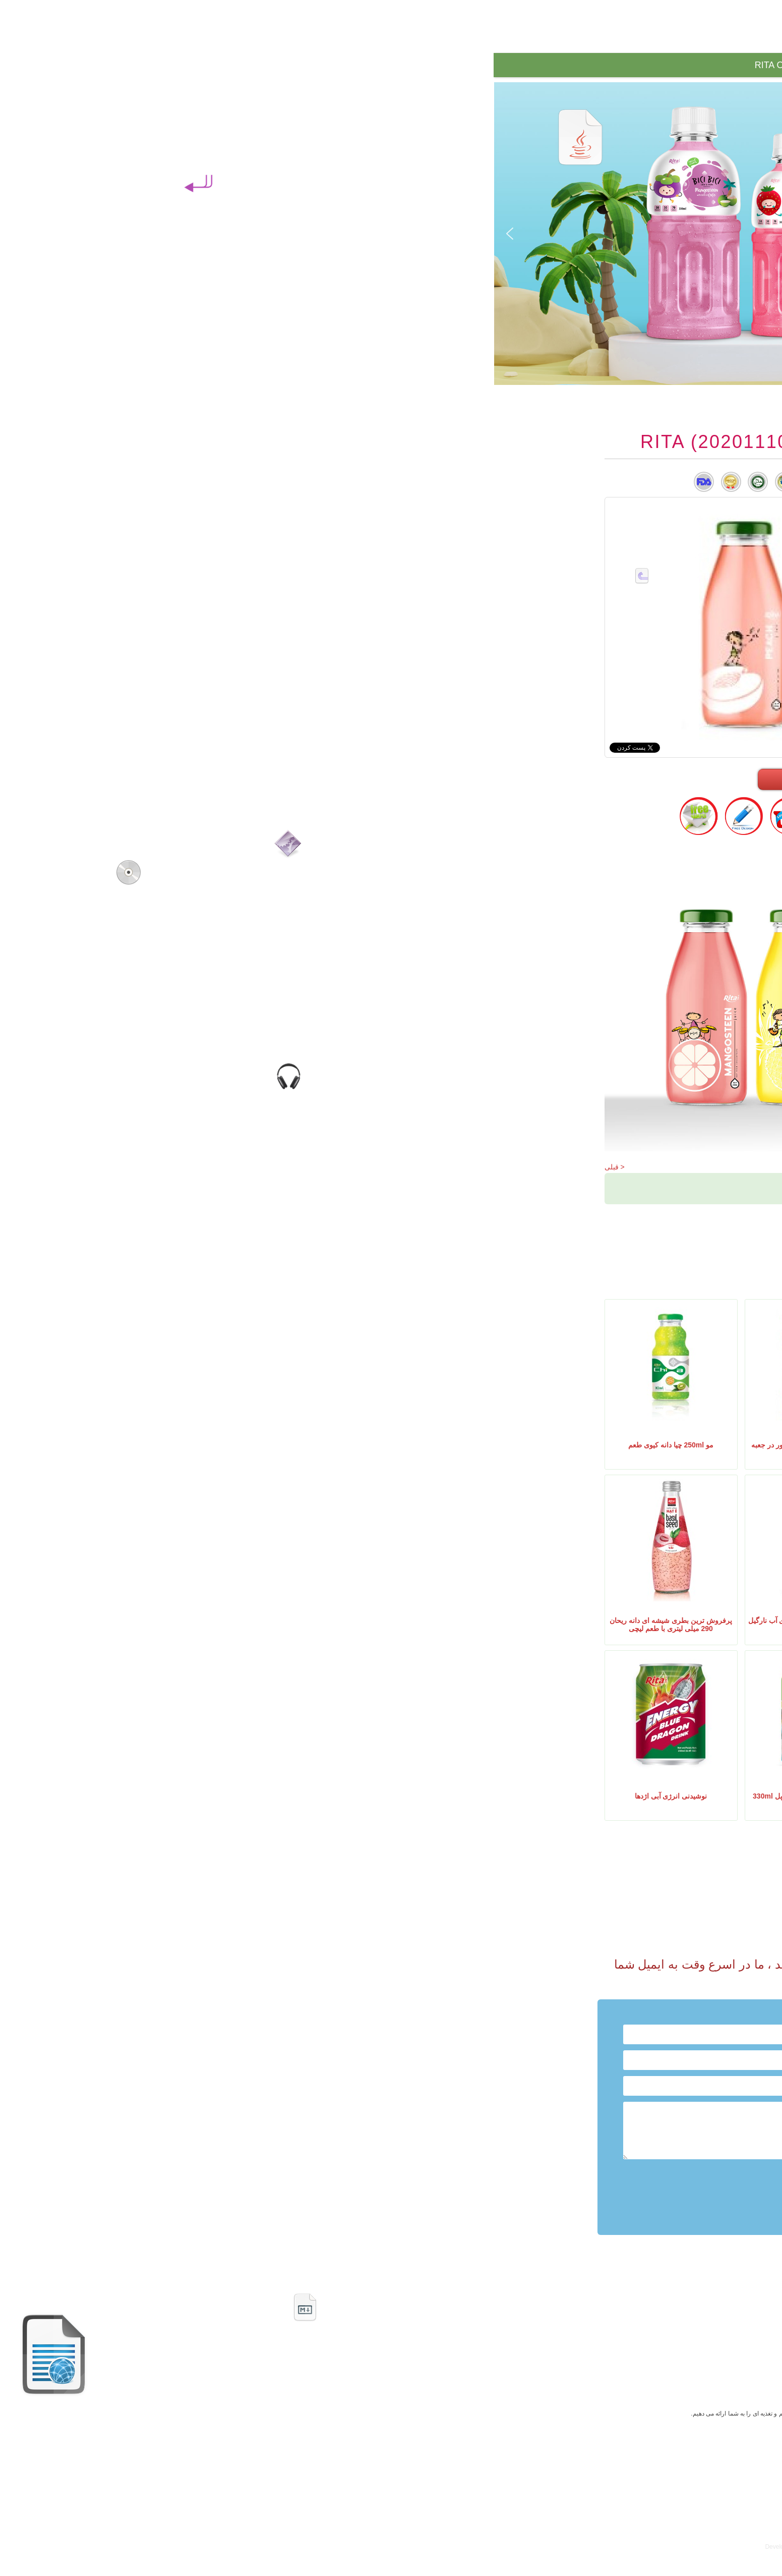  Describe the element at coordinates (288, 1076) in the screenshot. I see `connect bluetooth headphones` at that location.